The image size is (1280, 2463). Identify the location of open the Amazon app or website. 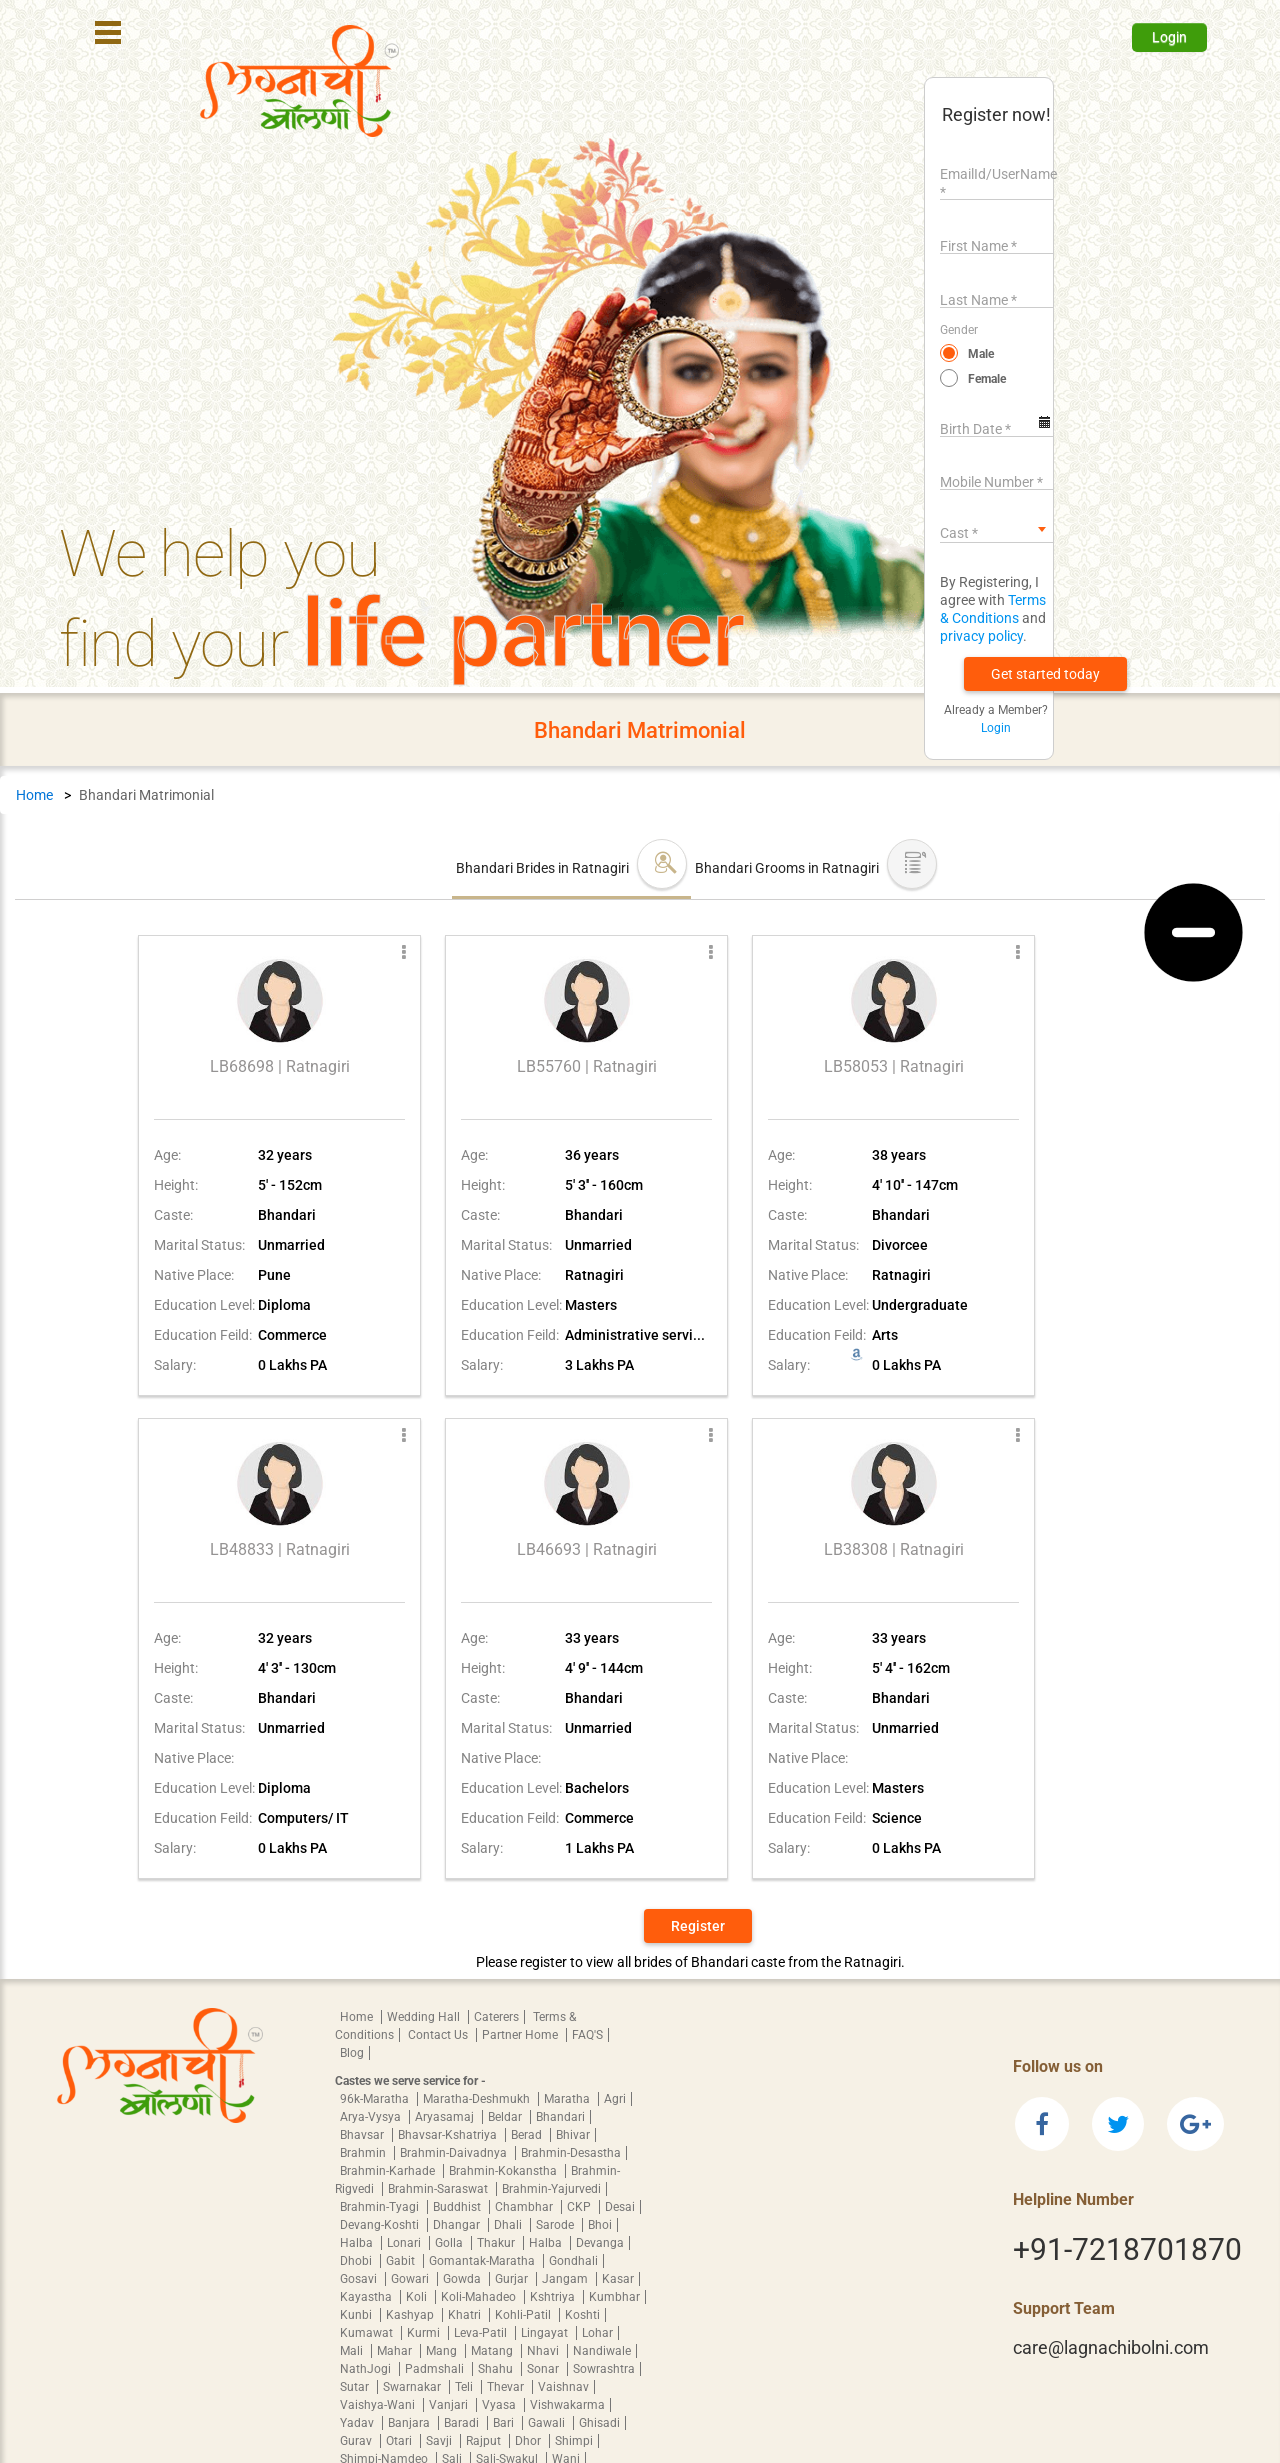
(856, 1354).